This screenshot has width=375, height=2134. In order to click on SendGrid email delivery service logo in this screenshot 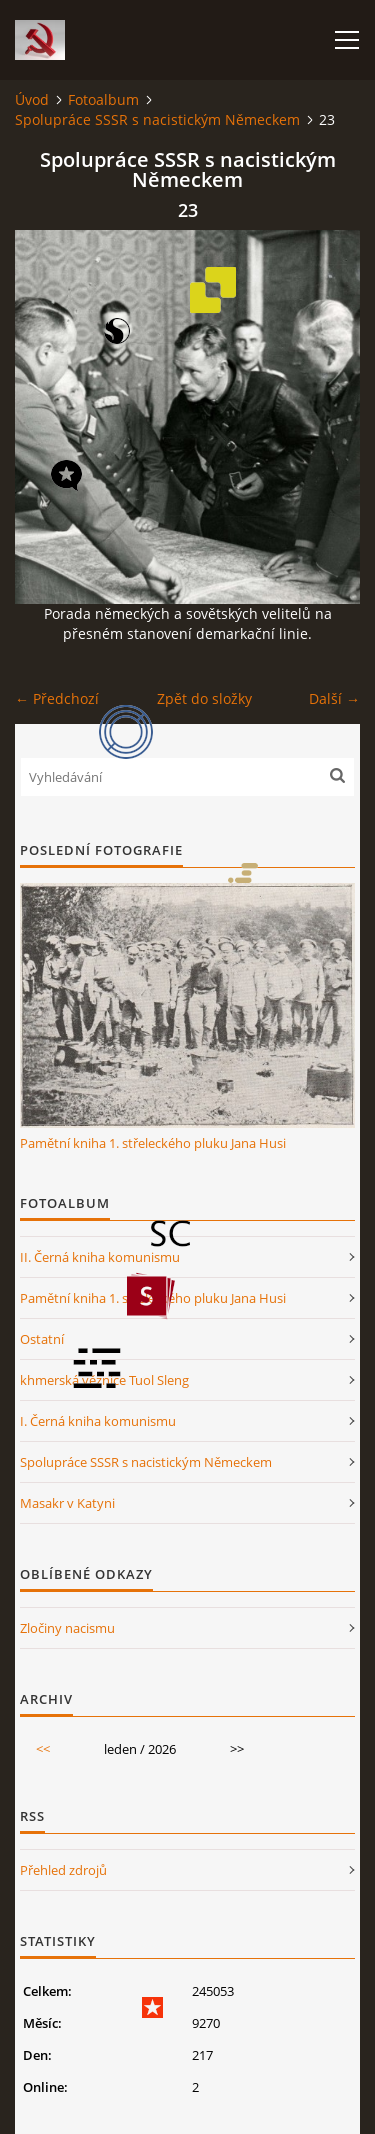, I will do `click(213, 290)`.